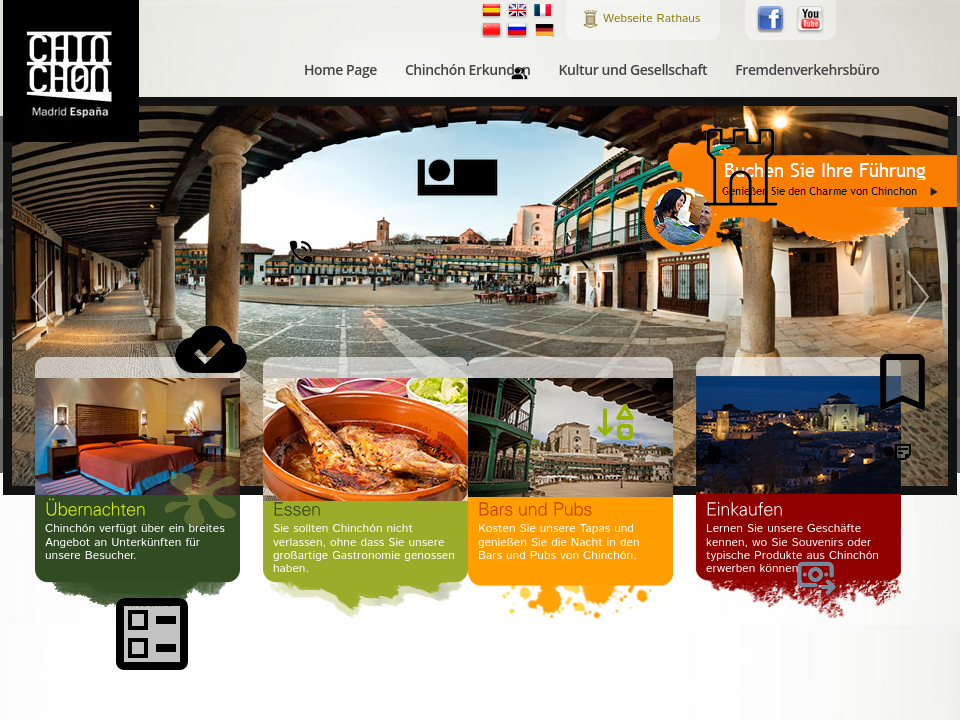 Image resolution: width=960 pixels, height=720 pixels. What do you see at coordinates (615, 422) in the screenshot?
I see `sort items in descending order` at bounding box center [615, 422].